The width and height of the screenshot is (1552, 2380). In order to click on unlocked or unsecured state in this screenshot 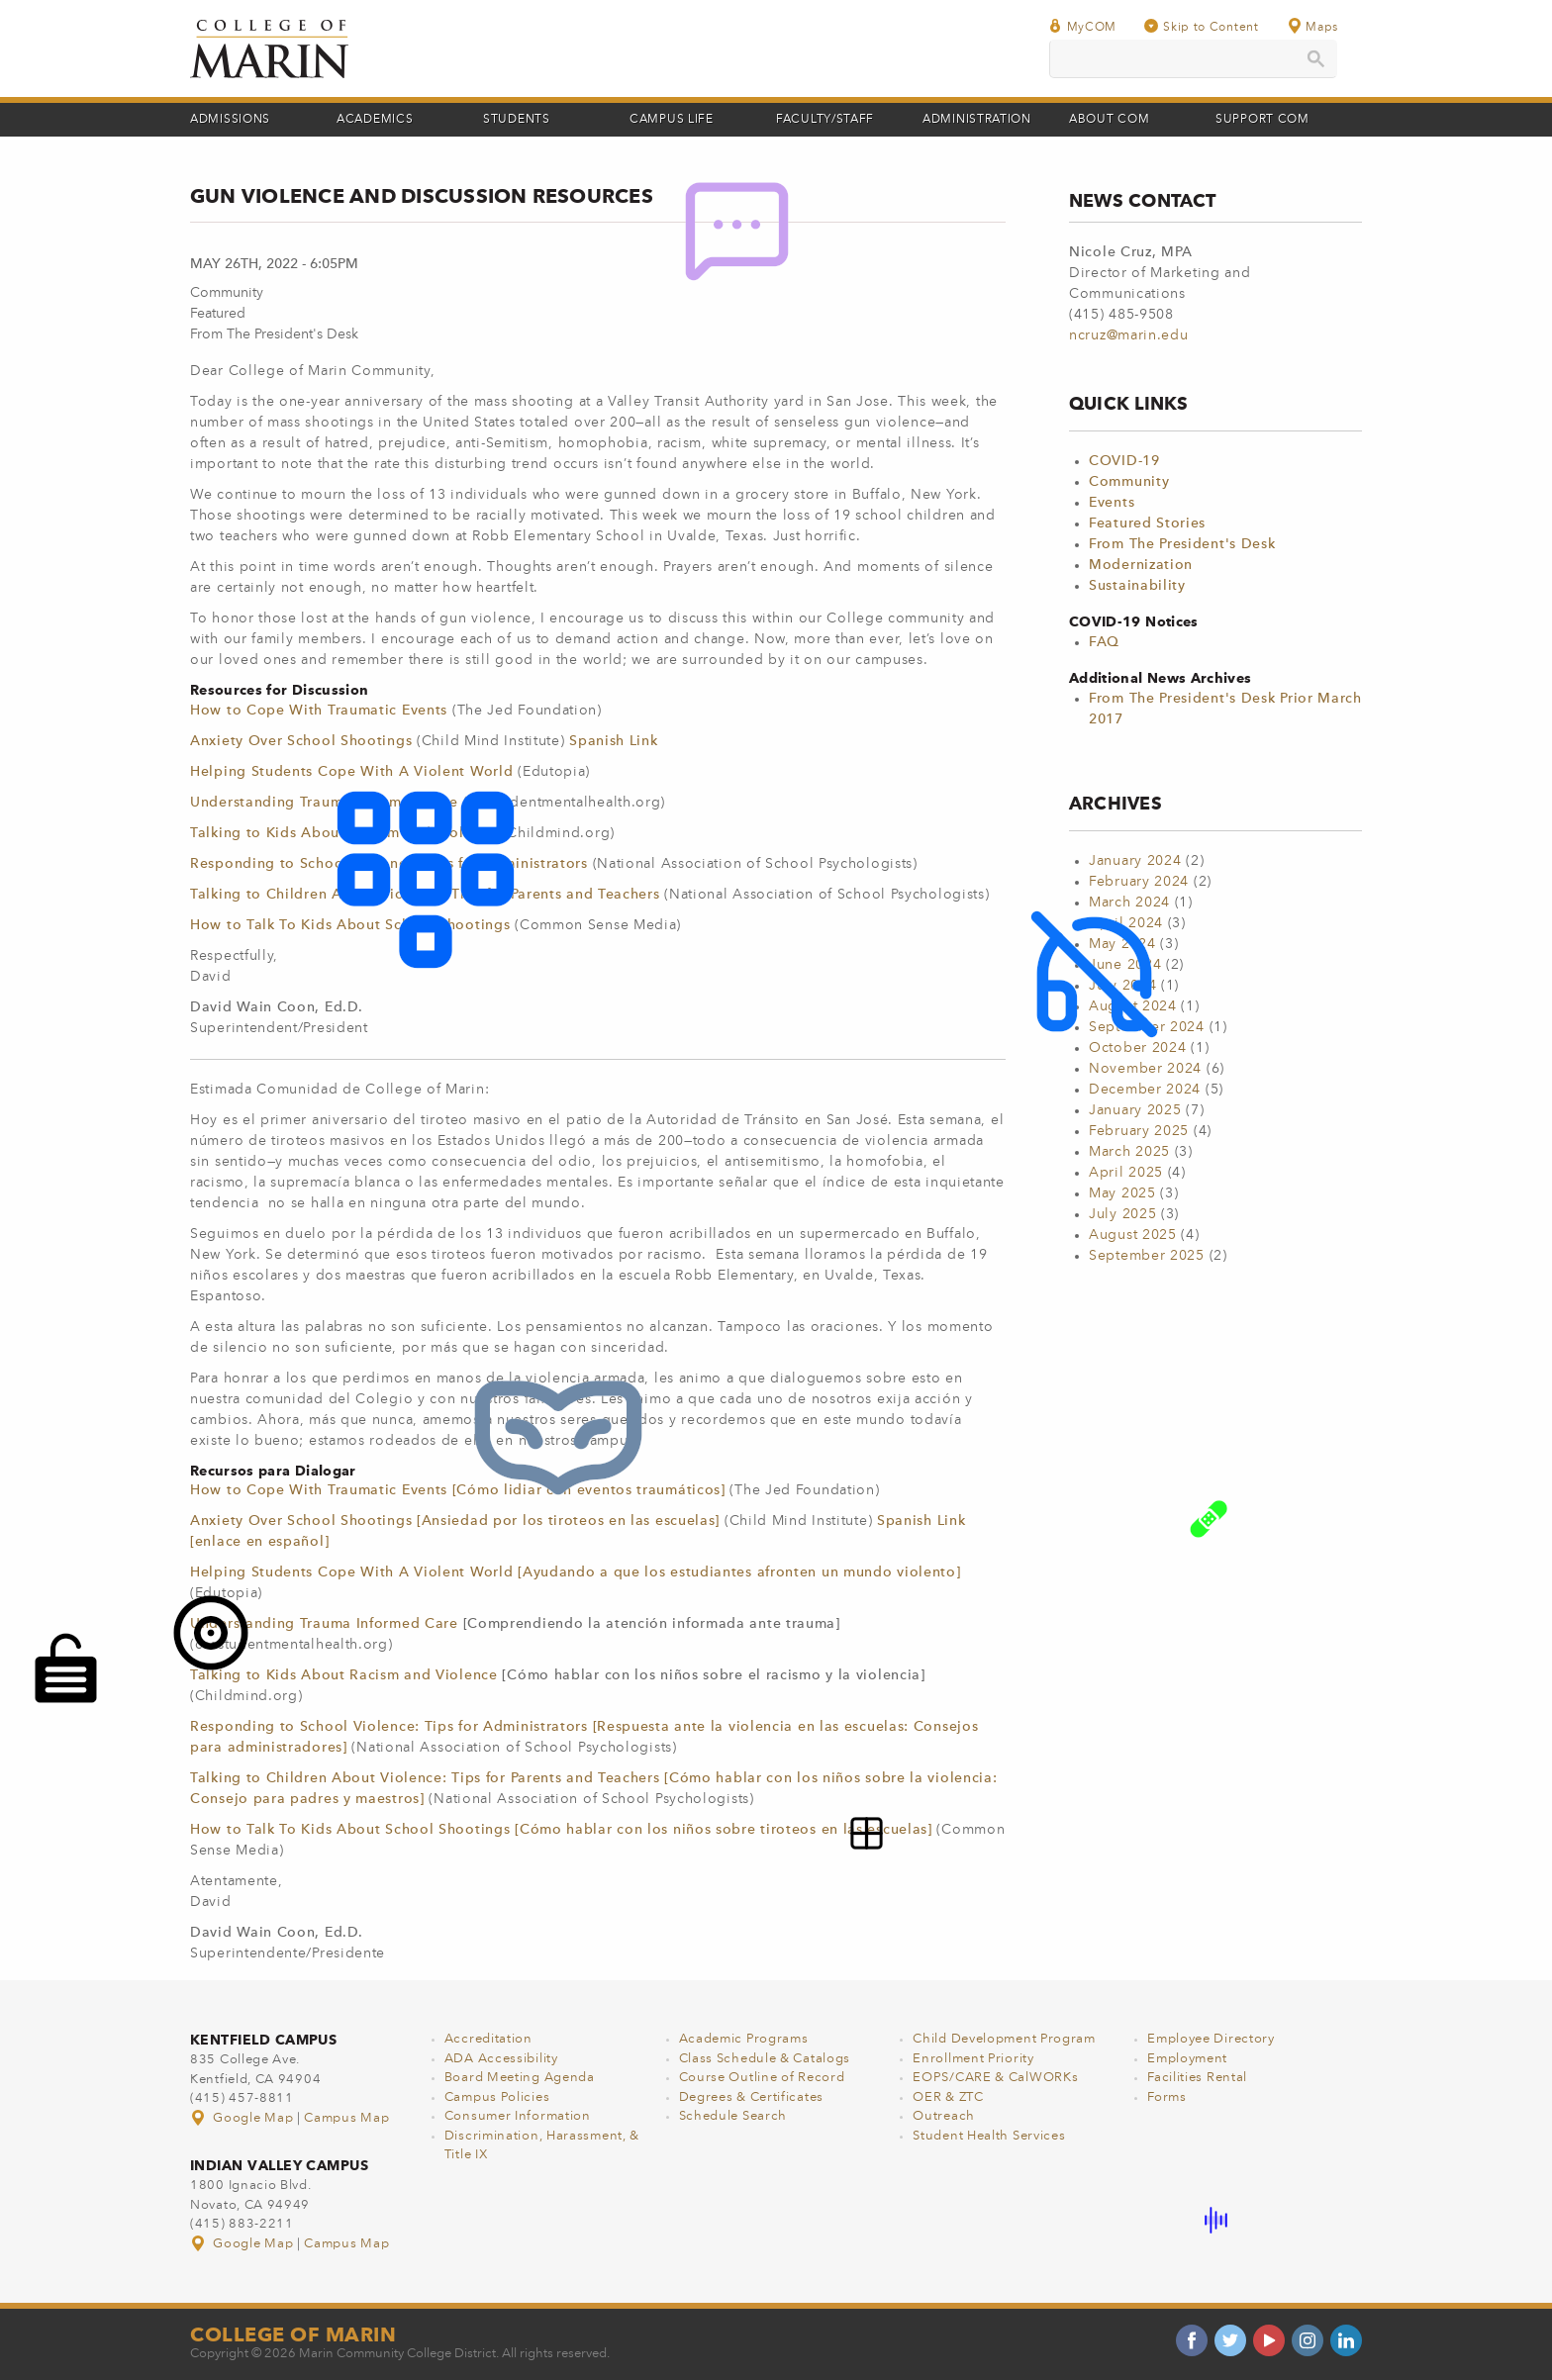, I will do `click(65, 1671)`.